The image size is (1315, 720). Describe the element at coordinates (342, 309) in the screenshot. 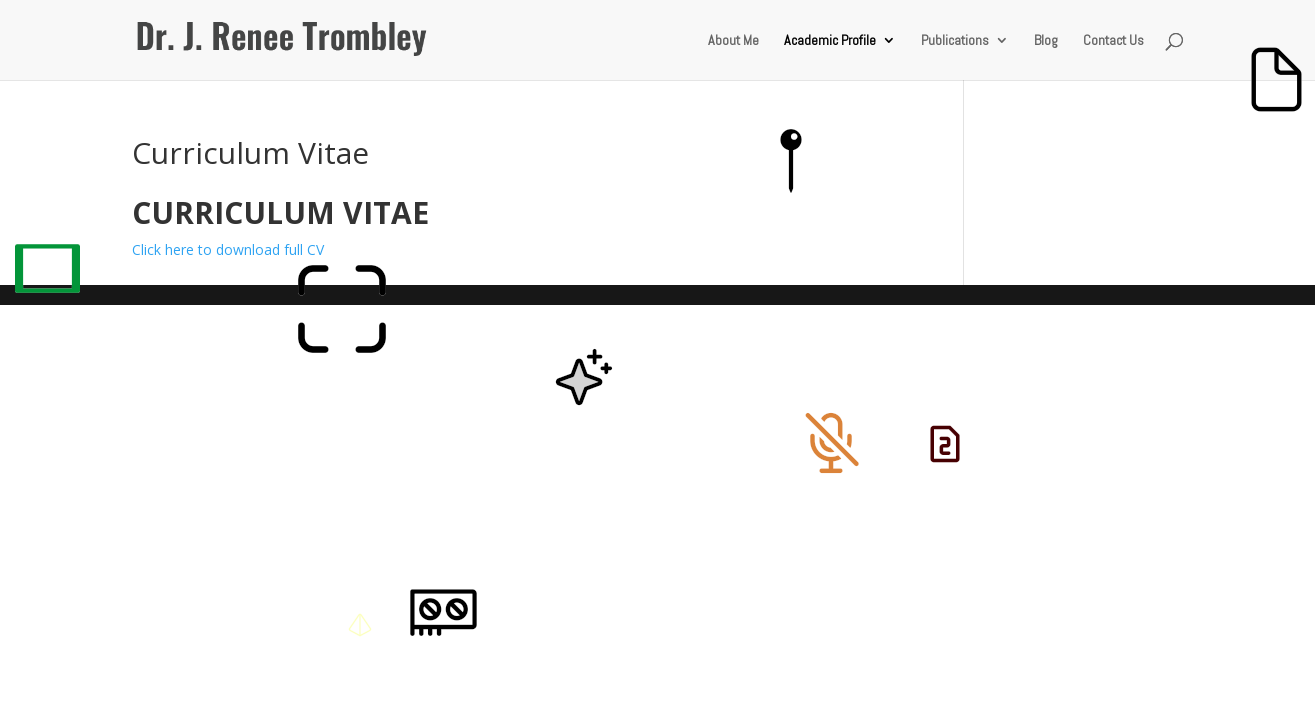

I see `scan a QR code or barcode` at that location.